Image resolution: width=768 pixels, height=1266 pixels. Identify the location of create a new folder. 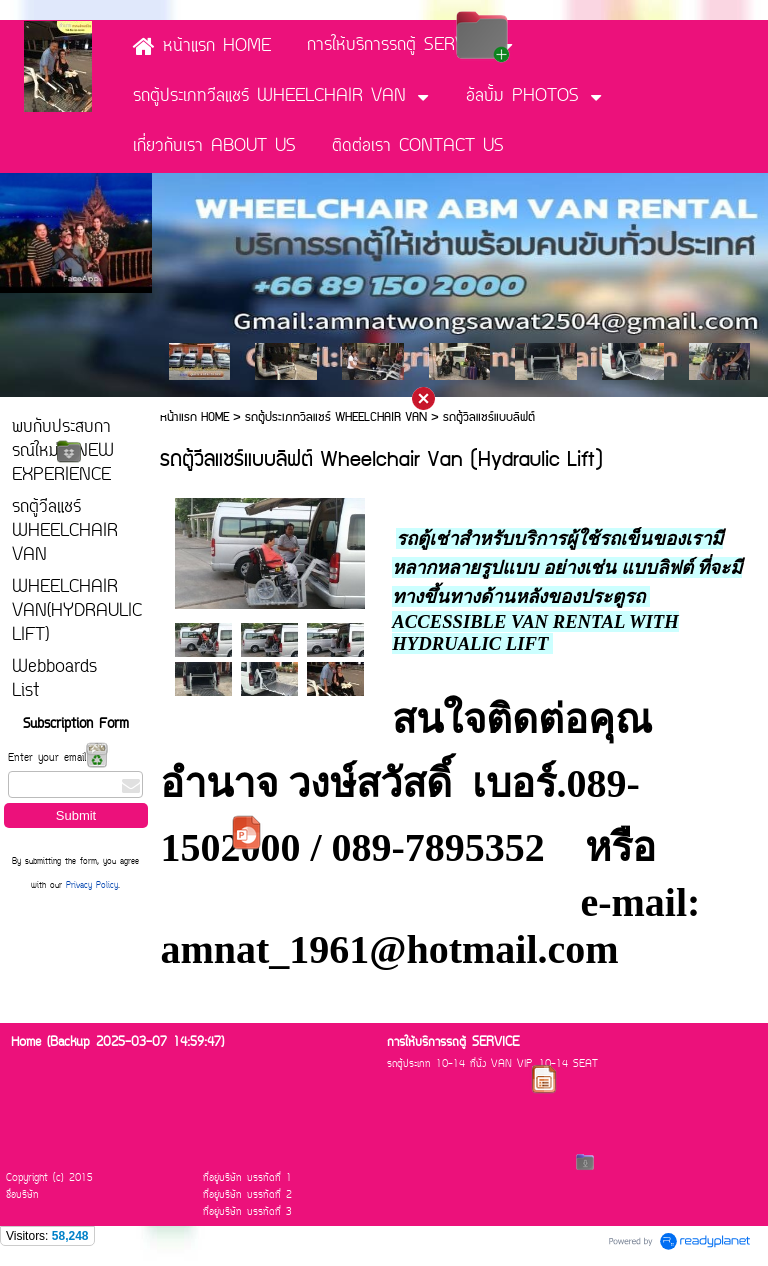
(482, 35).